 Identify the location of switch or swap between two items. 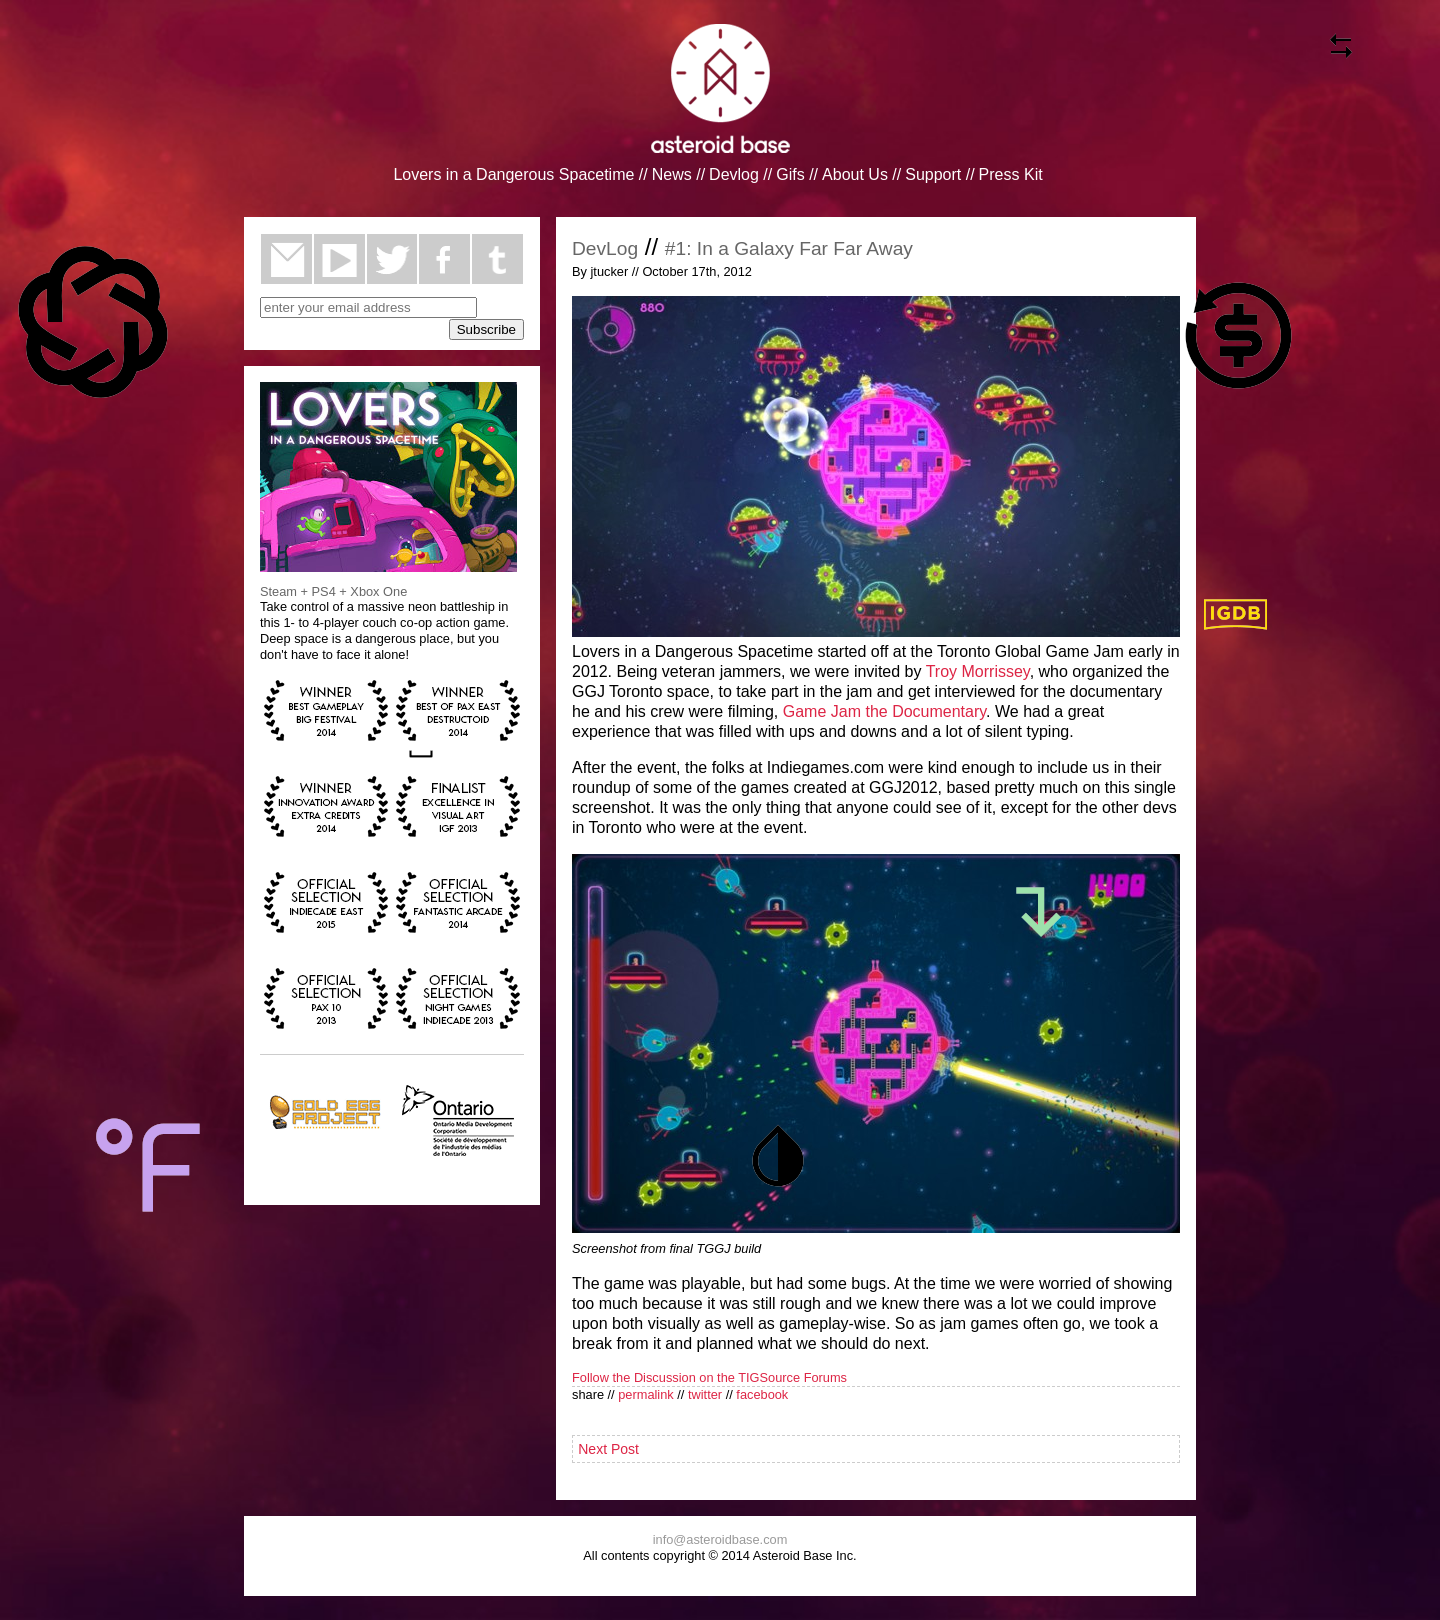
(1341, 46).